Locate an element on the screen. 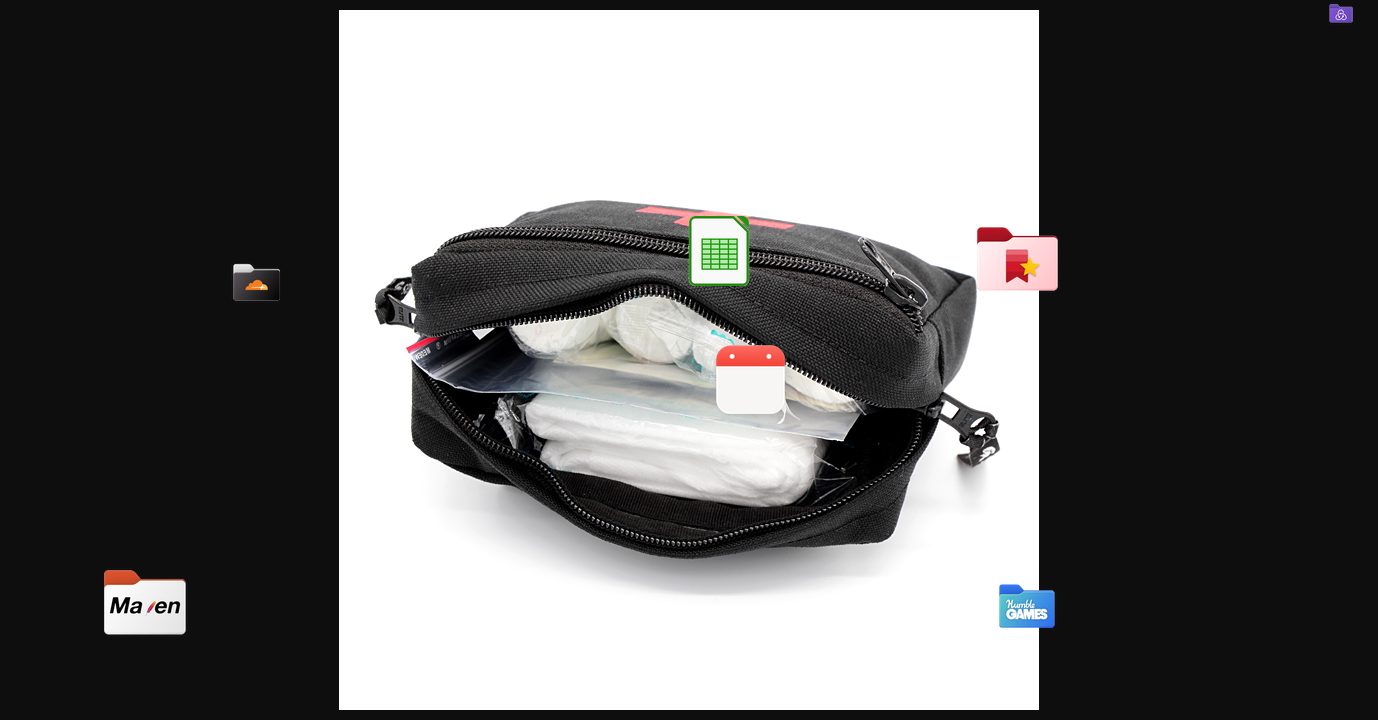 This screenshot has height=720, width=1378. open a calendar file is located at coordinates (750, 380).